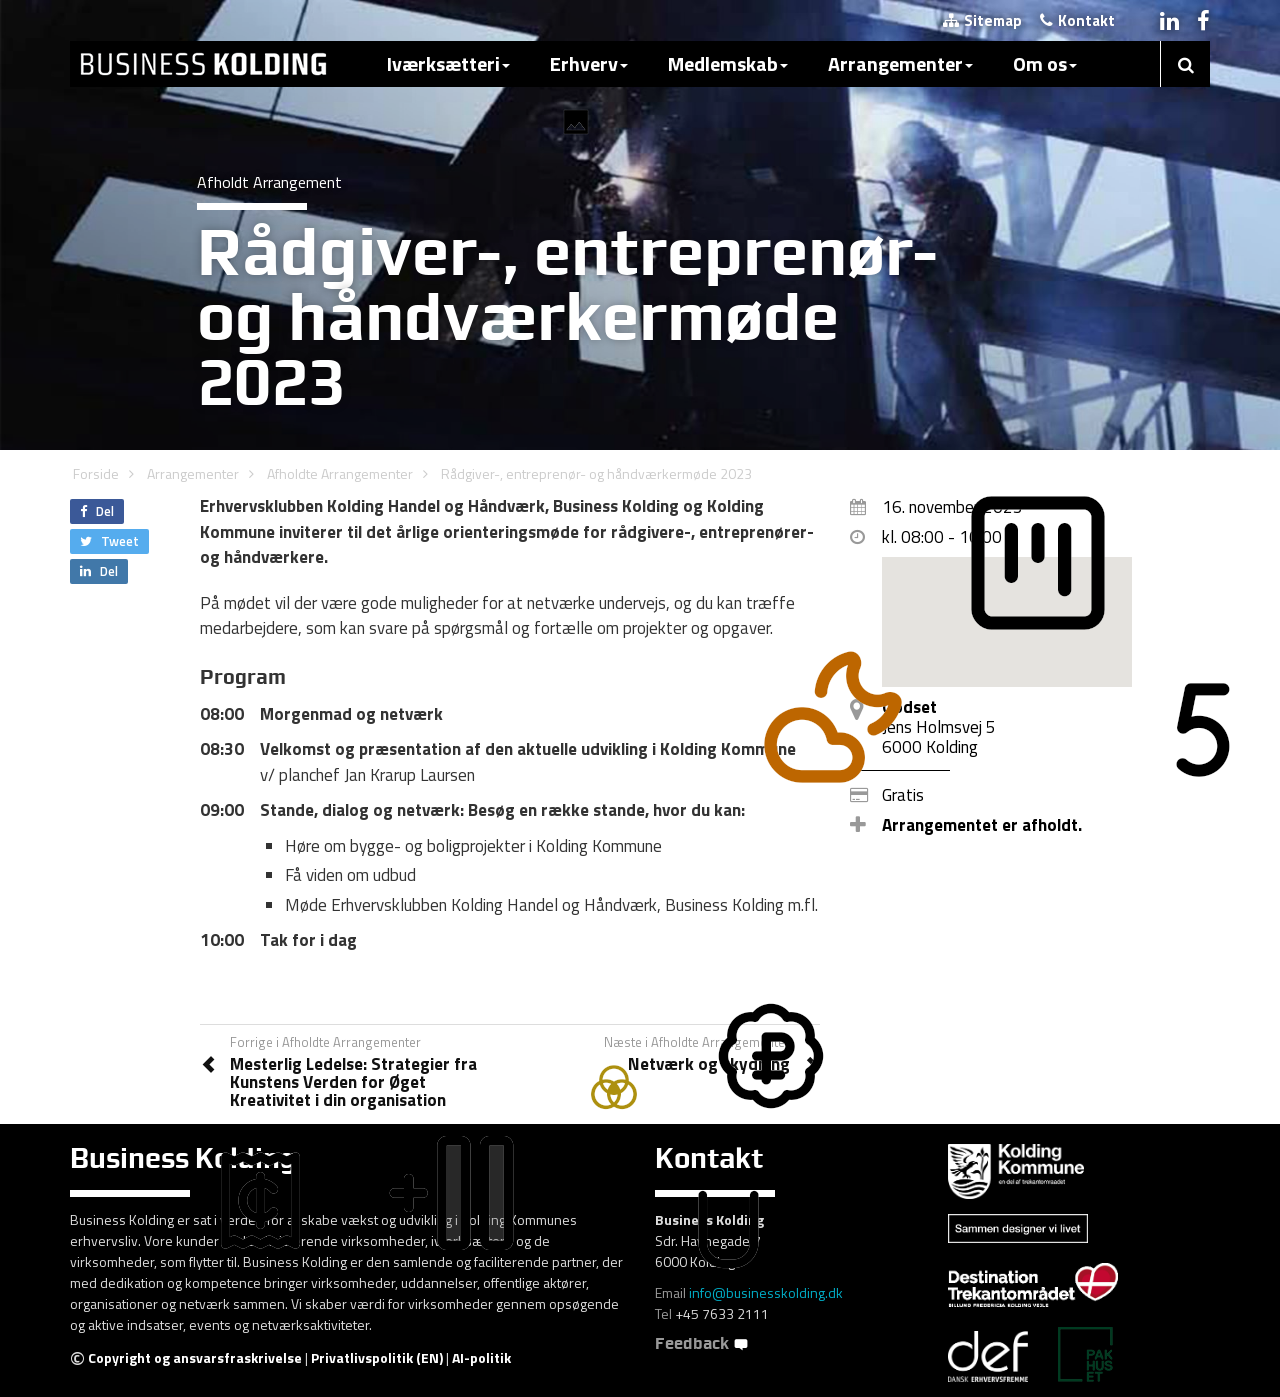 The width and height of the screenshot is (1280, 1397). Describe the element at coordinates (1038, 563) in the screenshot. I see `open kanban board view` at that location.